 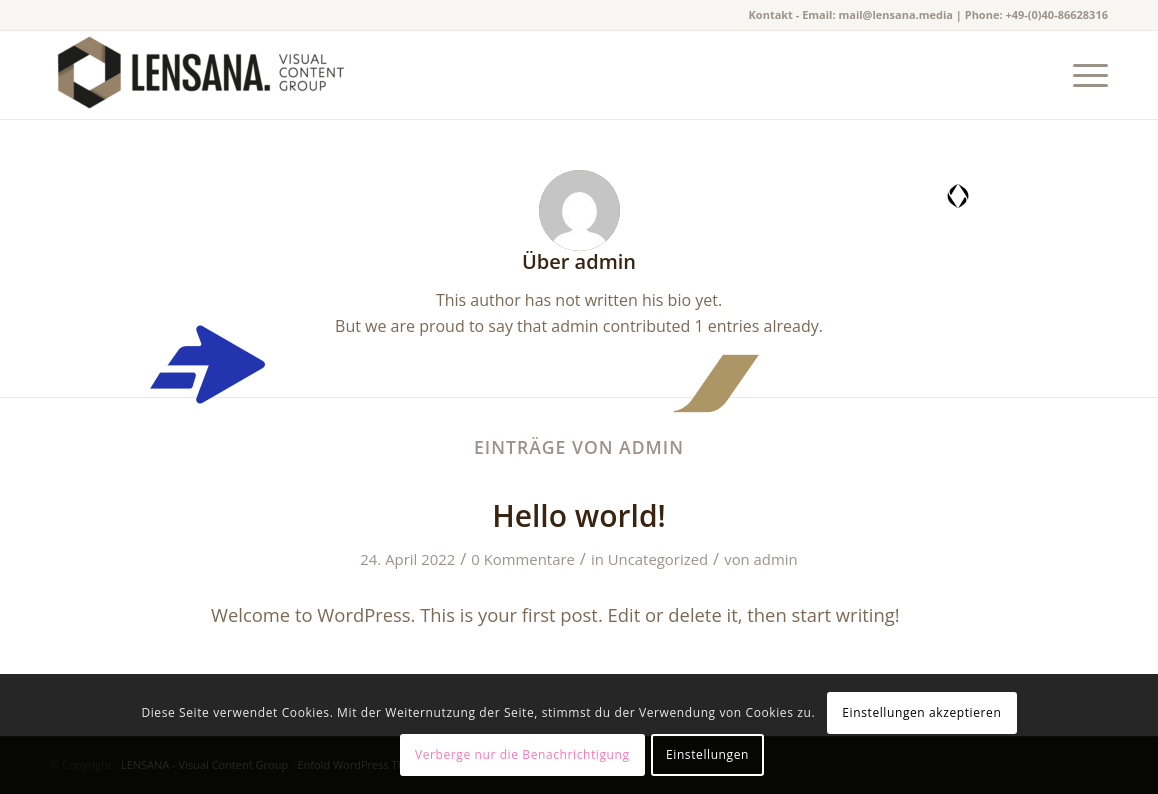 What do you see at coordinates (716, 383) in the screenshot?
I see `visit the Air France website or app` at bounding box center [716, 383].